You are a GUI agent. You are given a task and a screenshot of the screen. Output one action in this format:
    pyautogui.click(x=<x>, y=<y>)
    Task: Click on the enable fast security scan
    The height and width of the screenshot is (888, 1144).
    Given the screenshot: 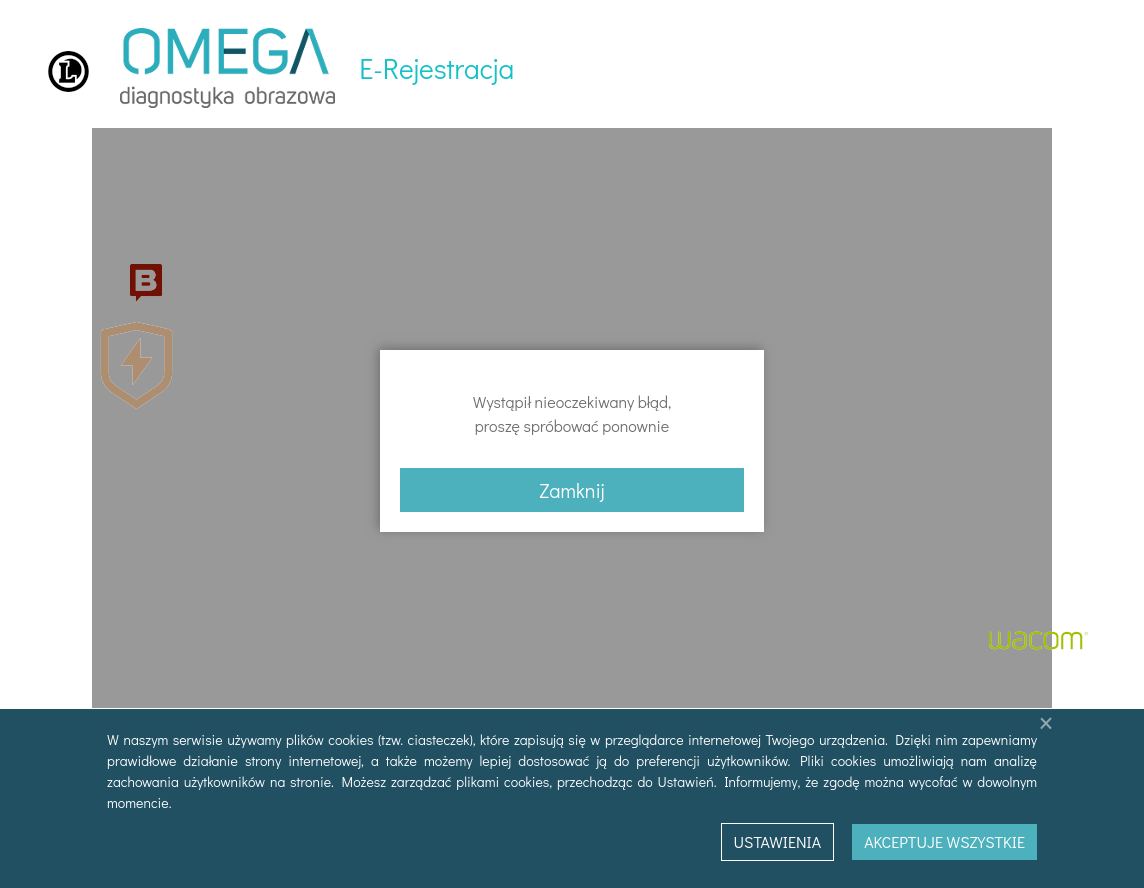 What is the action you would take?
    pyautogui.click(x=136, y=365)
    